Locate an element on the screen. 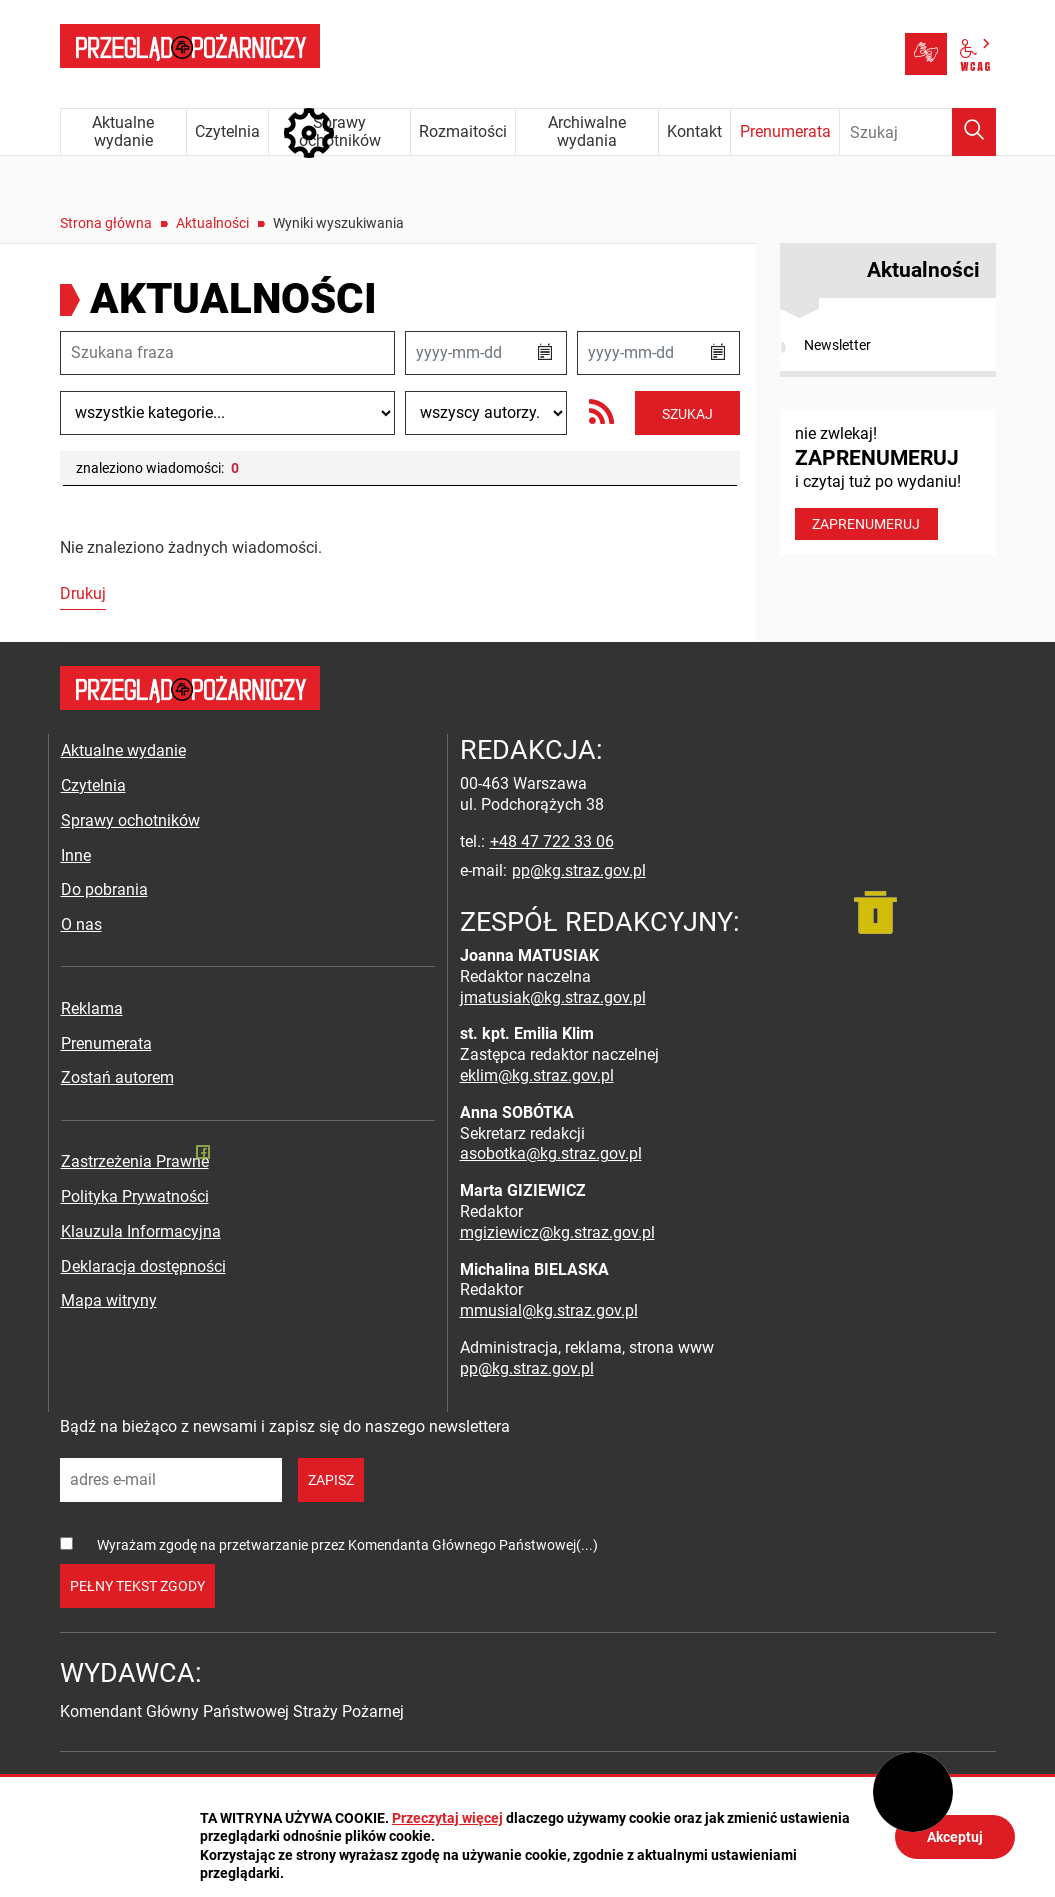 This screenshot has width=1055, height=1897. access settings or preferences is located at coordinates (309, 133).